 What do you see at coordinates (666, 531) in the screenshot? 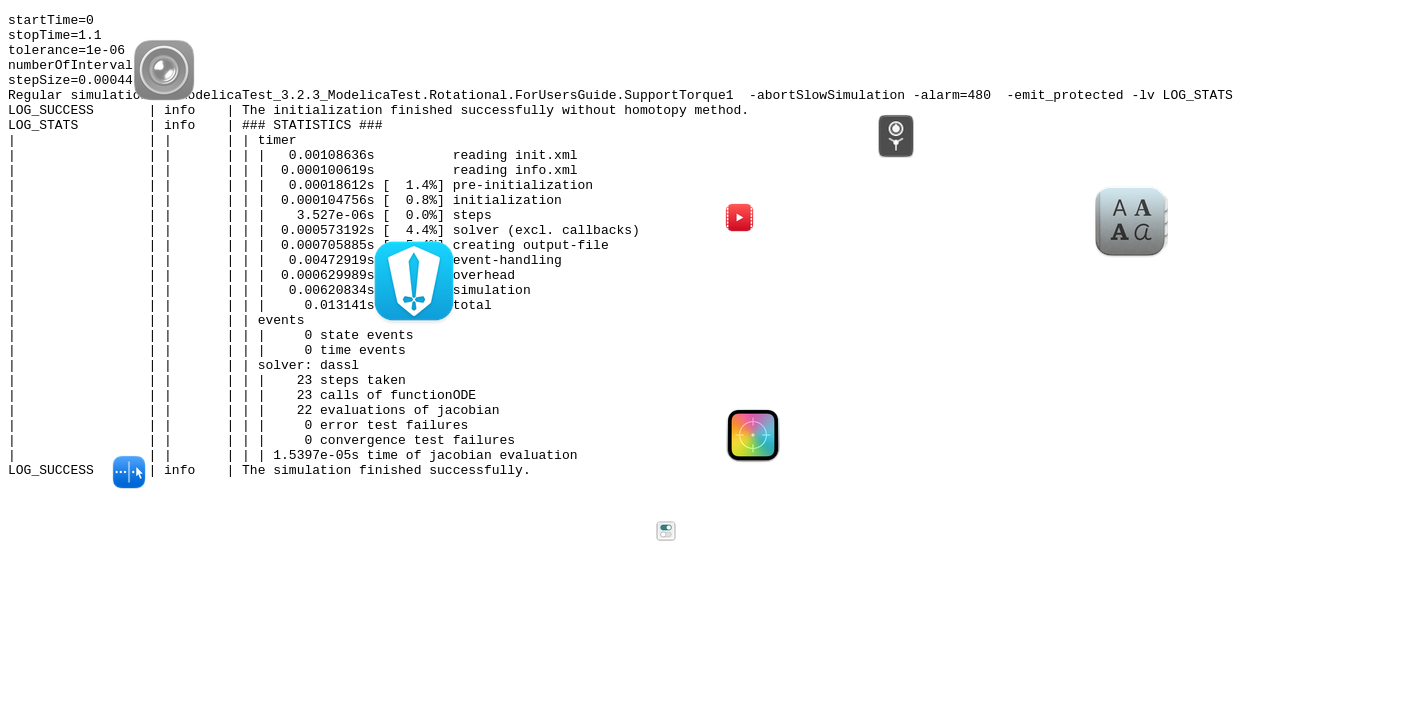
I see `open gnome tweaks settings` at bounding box center [666, 531].